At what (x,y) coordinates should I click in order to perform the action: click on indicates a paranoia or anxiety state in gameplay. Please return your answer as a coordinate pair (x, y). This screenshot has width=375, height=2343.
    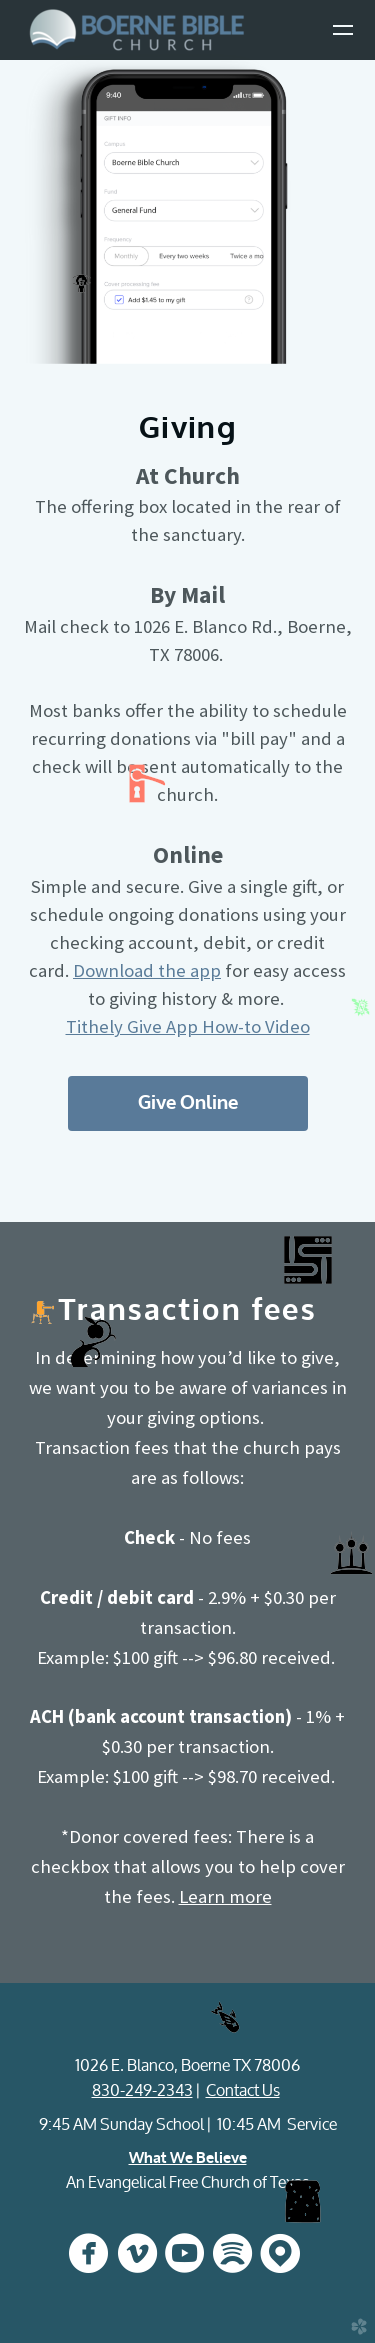
    Looking at the image, I should click on (81, 283).